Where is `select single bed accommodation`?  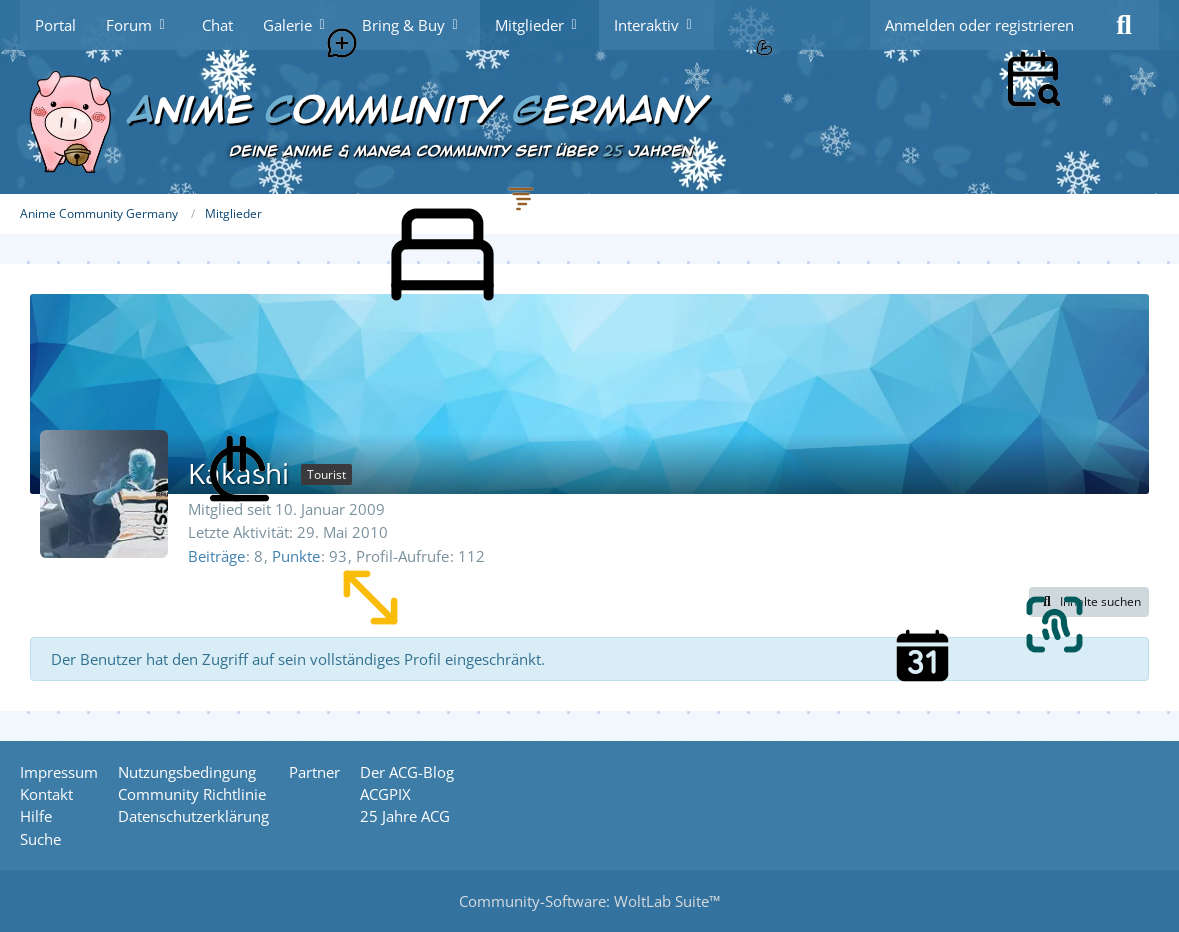 select single bed accommodation is located at coordinates (442, 254).